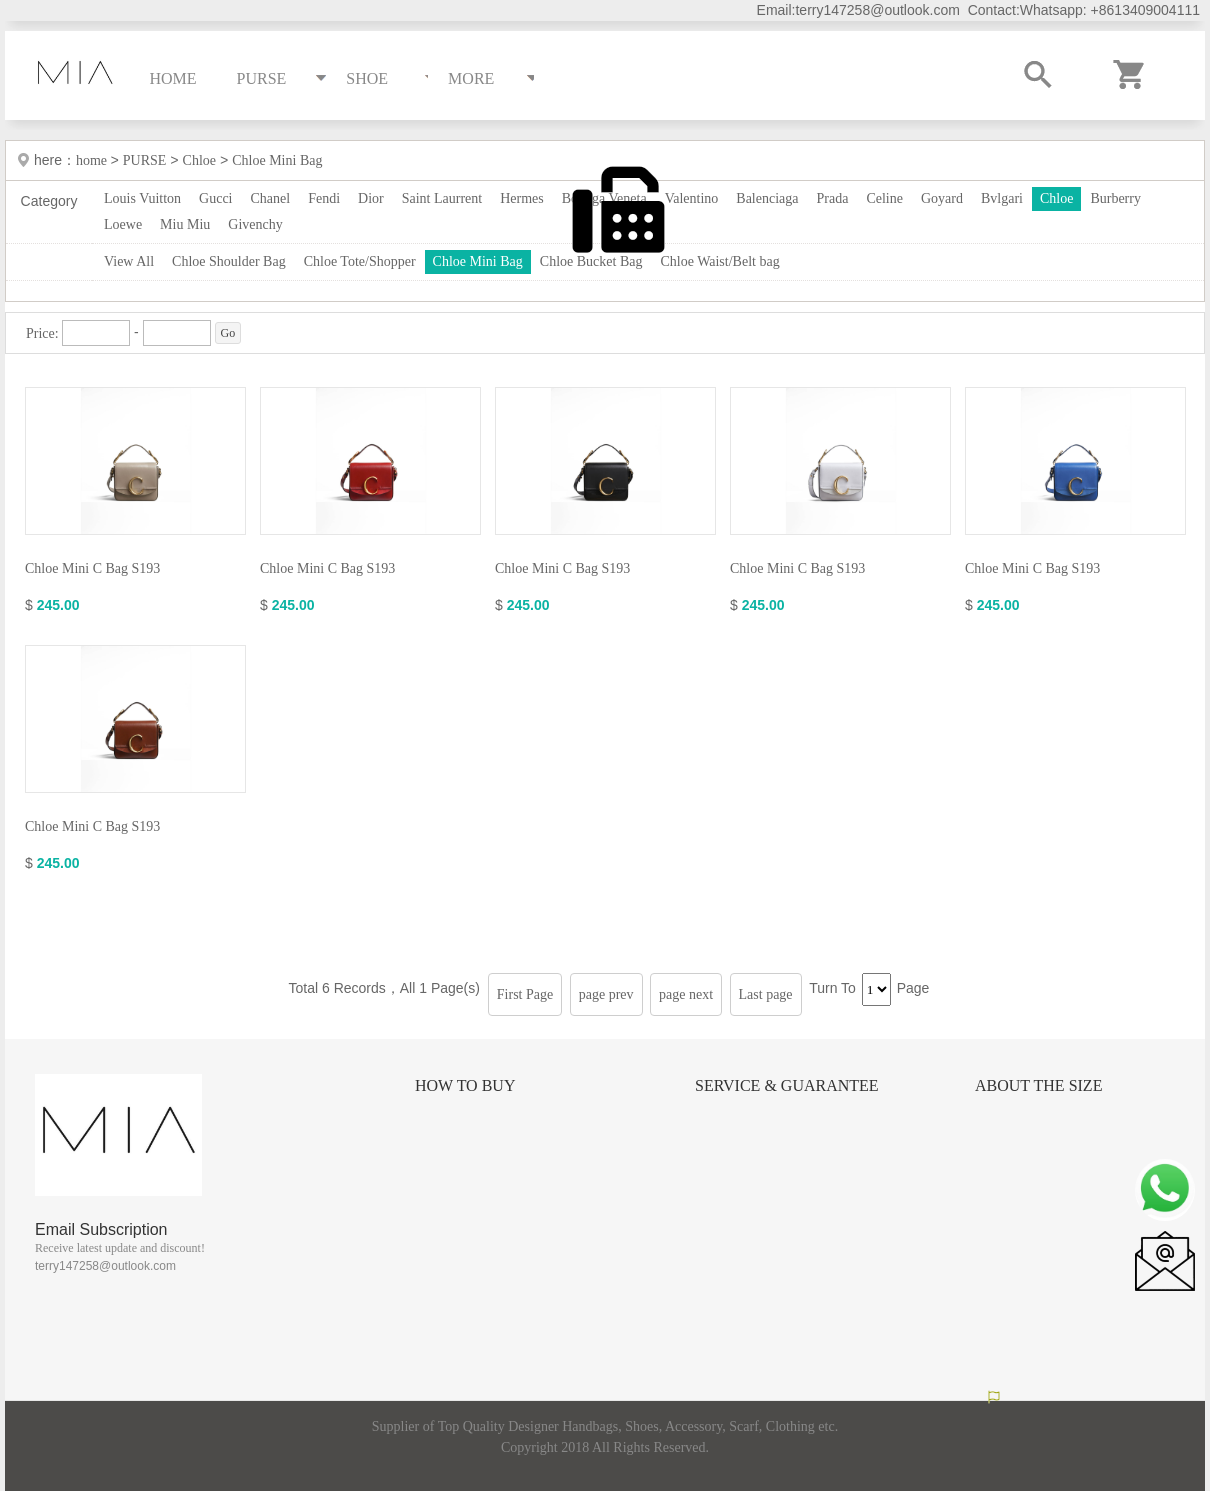 The height and width of the screenshot is (1491, 1210). Describe the element at coordinates (618, 212) in the screenshot. I see `send or receive a fax` at that location.